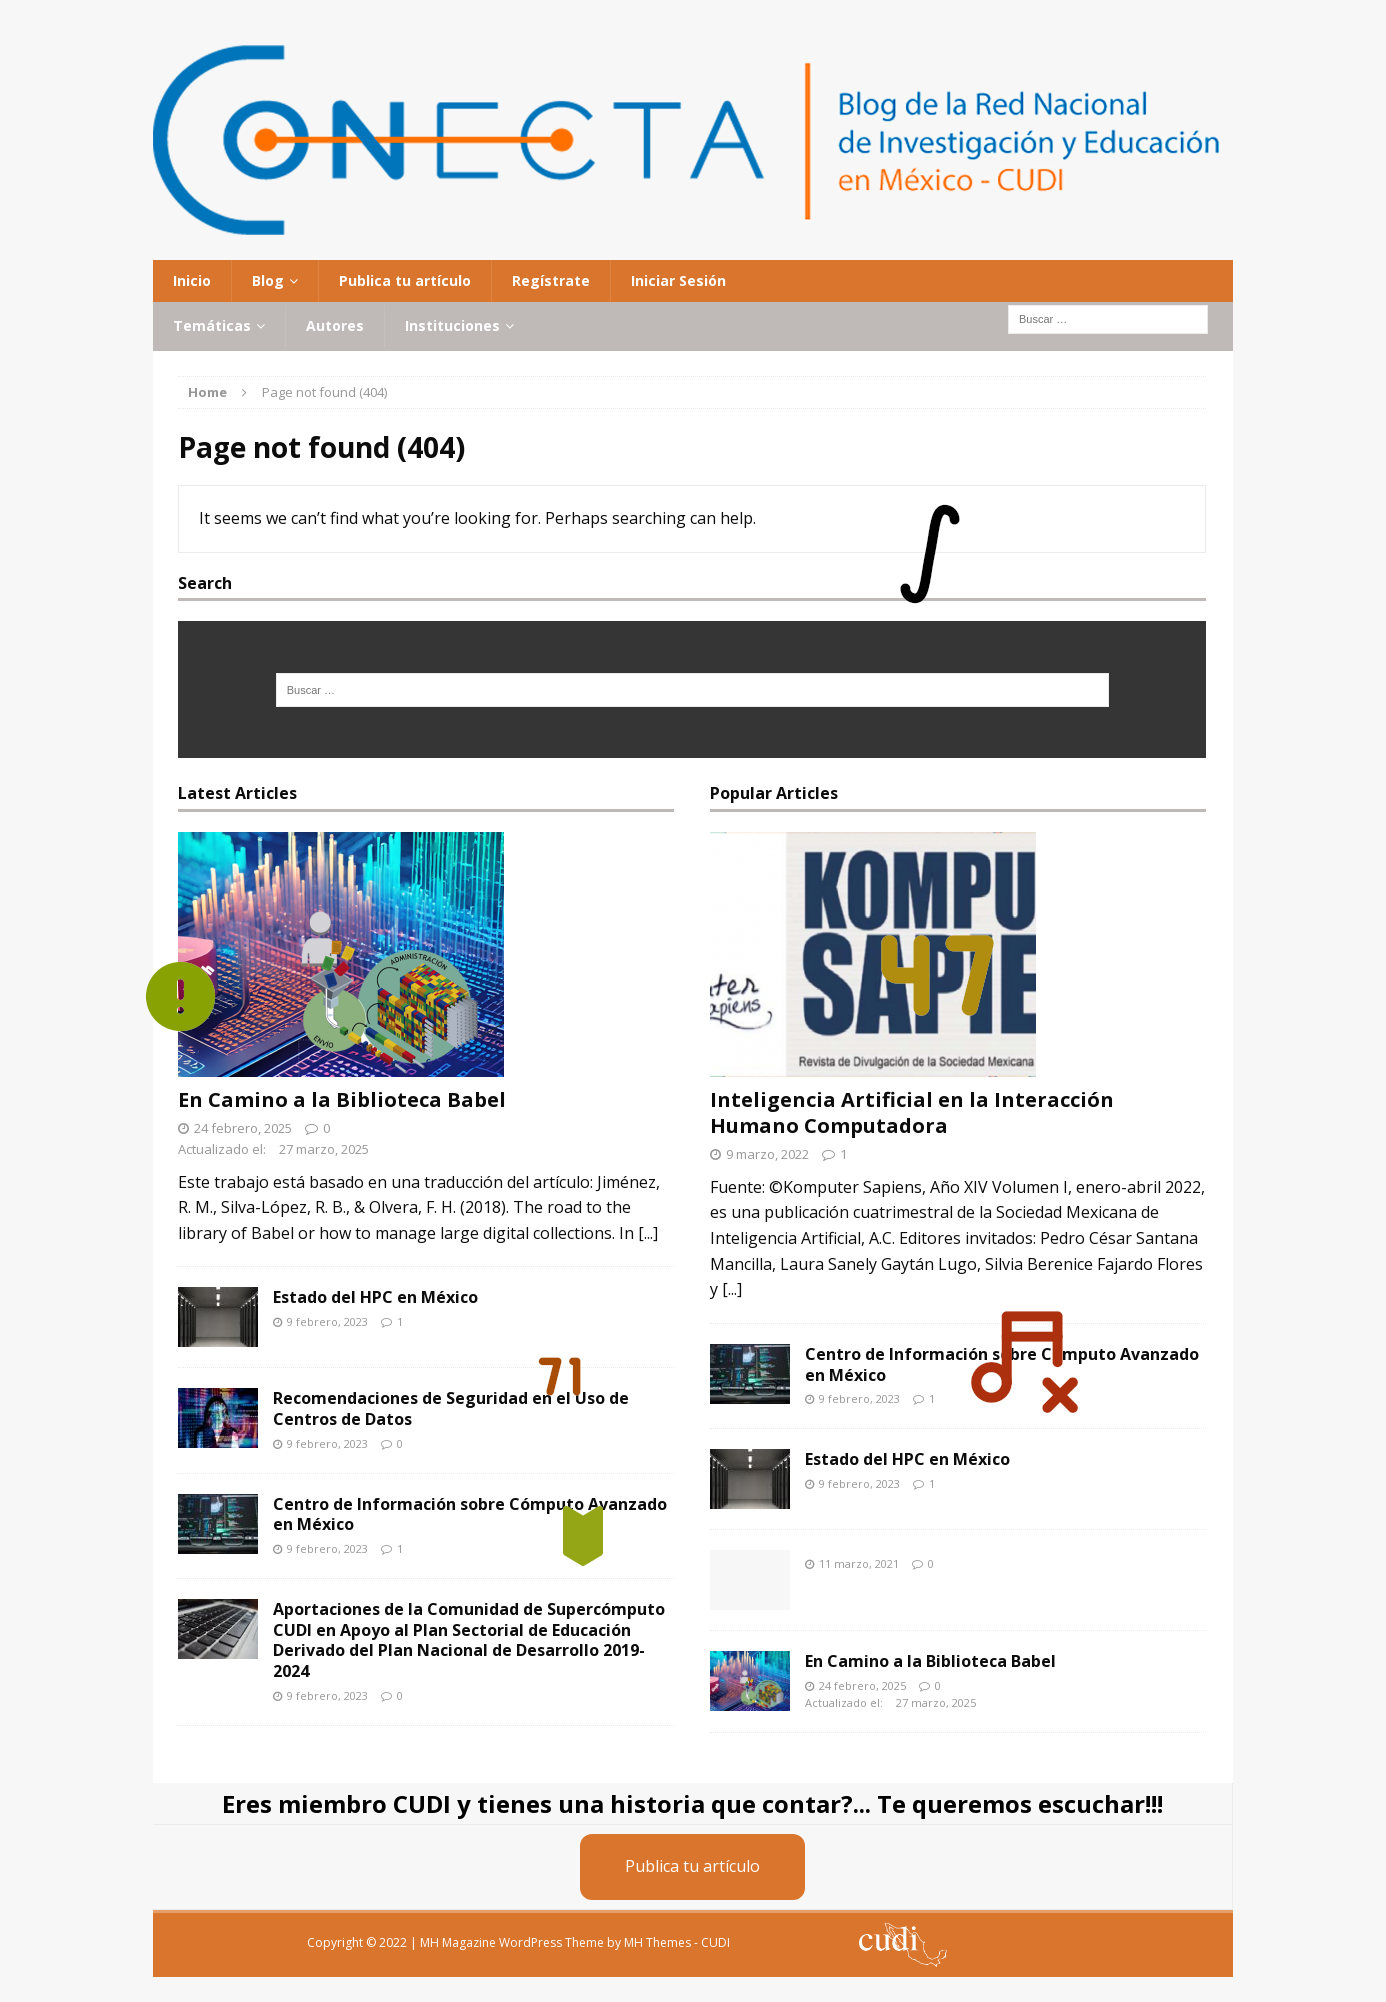 The image size is (1386, 2002). Describe the element at coordinates (1022, 1357) in the screenshot. I see `remove a song from playlist` at that location.